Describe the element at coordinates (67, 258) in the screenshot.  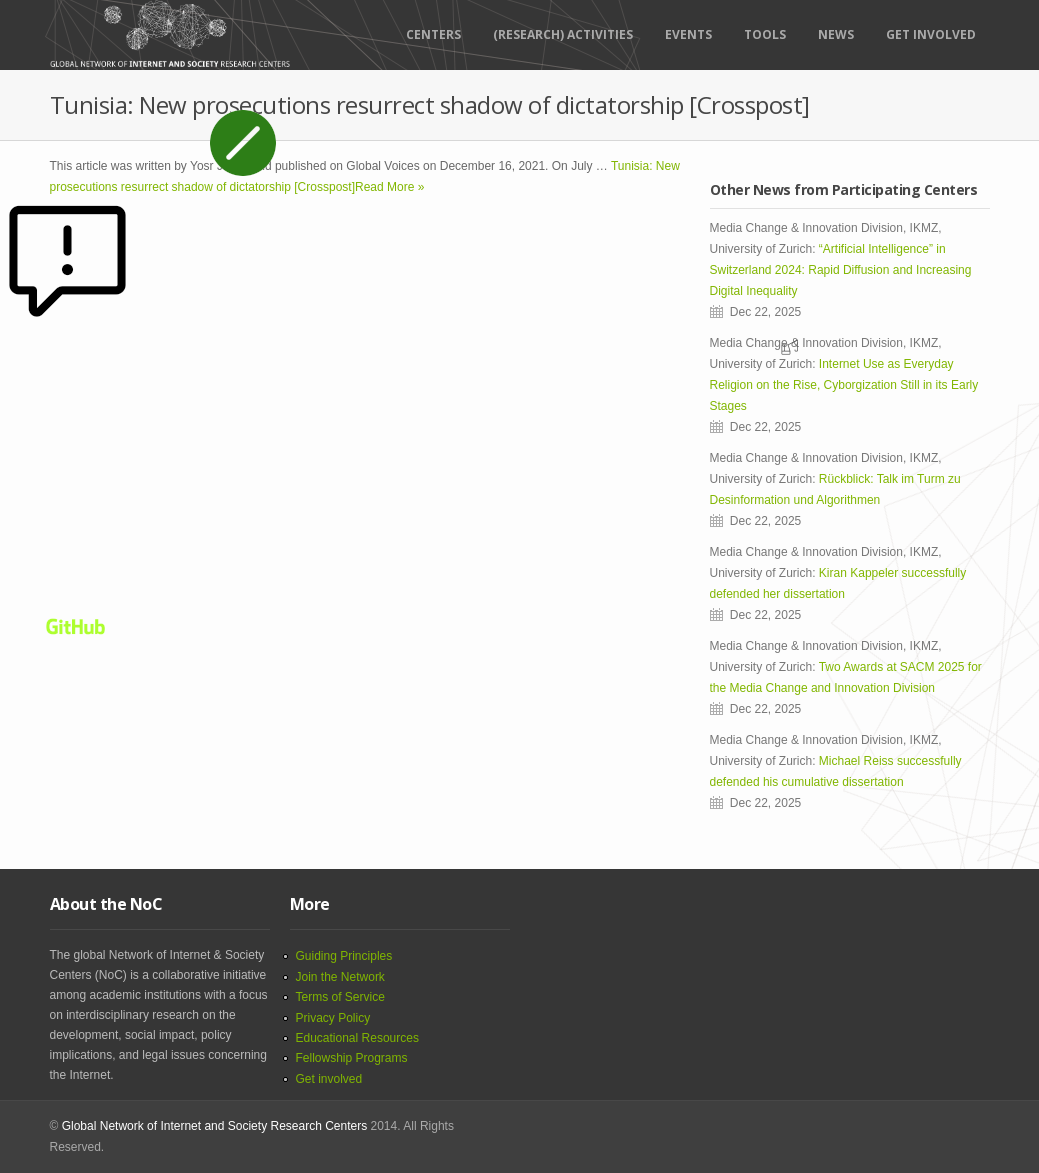
I see `report an issue or problem` at that location.